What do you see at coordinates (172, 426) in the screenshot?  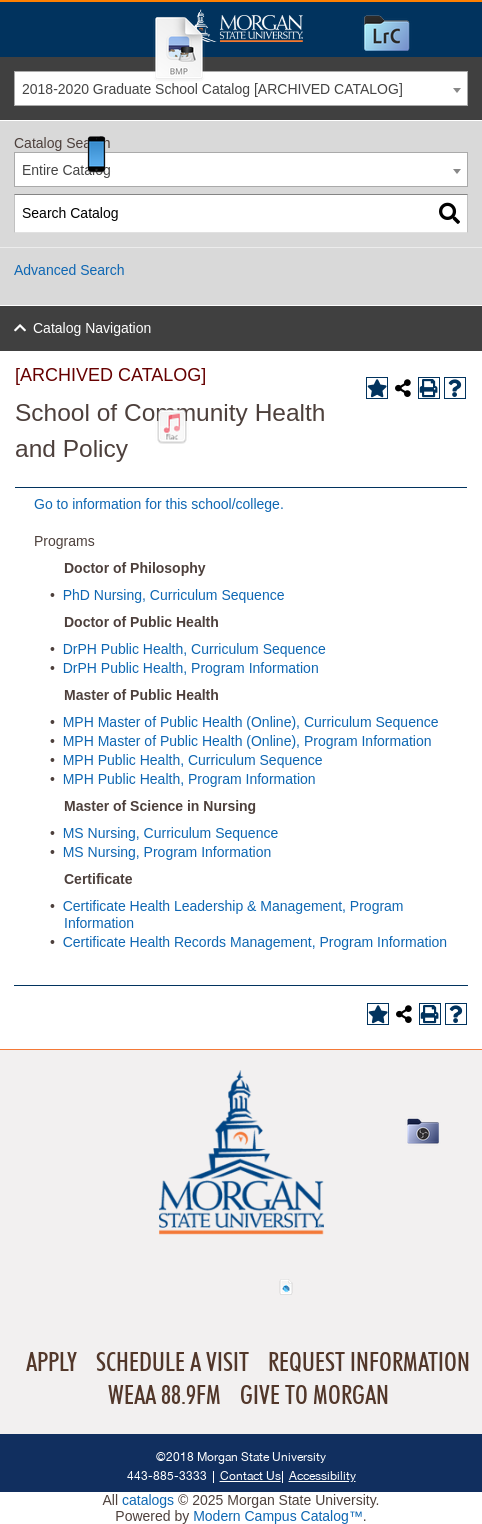 I see `a flac audio file in ogg container format` at bounding box center [172, 426].